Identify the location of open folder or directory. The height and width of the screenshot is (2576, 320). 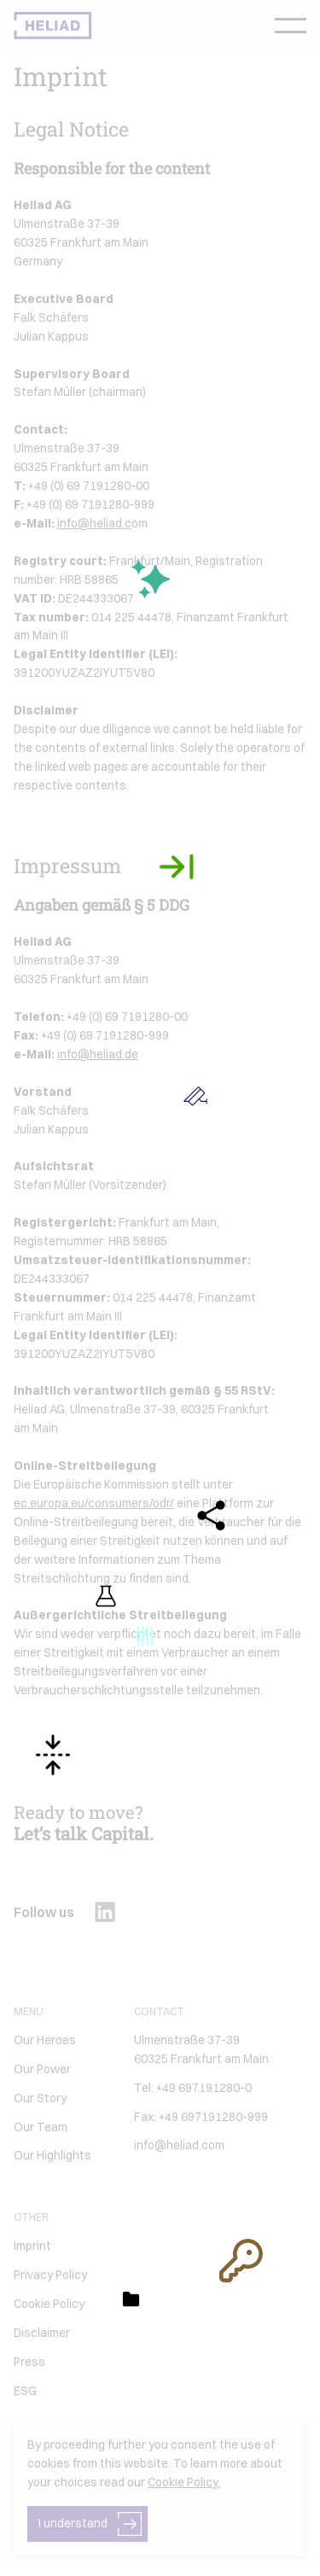
(131, 2299).